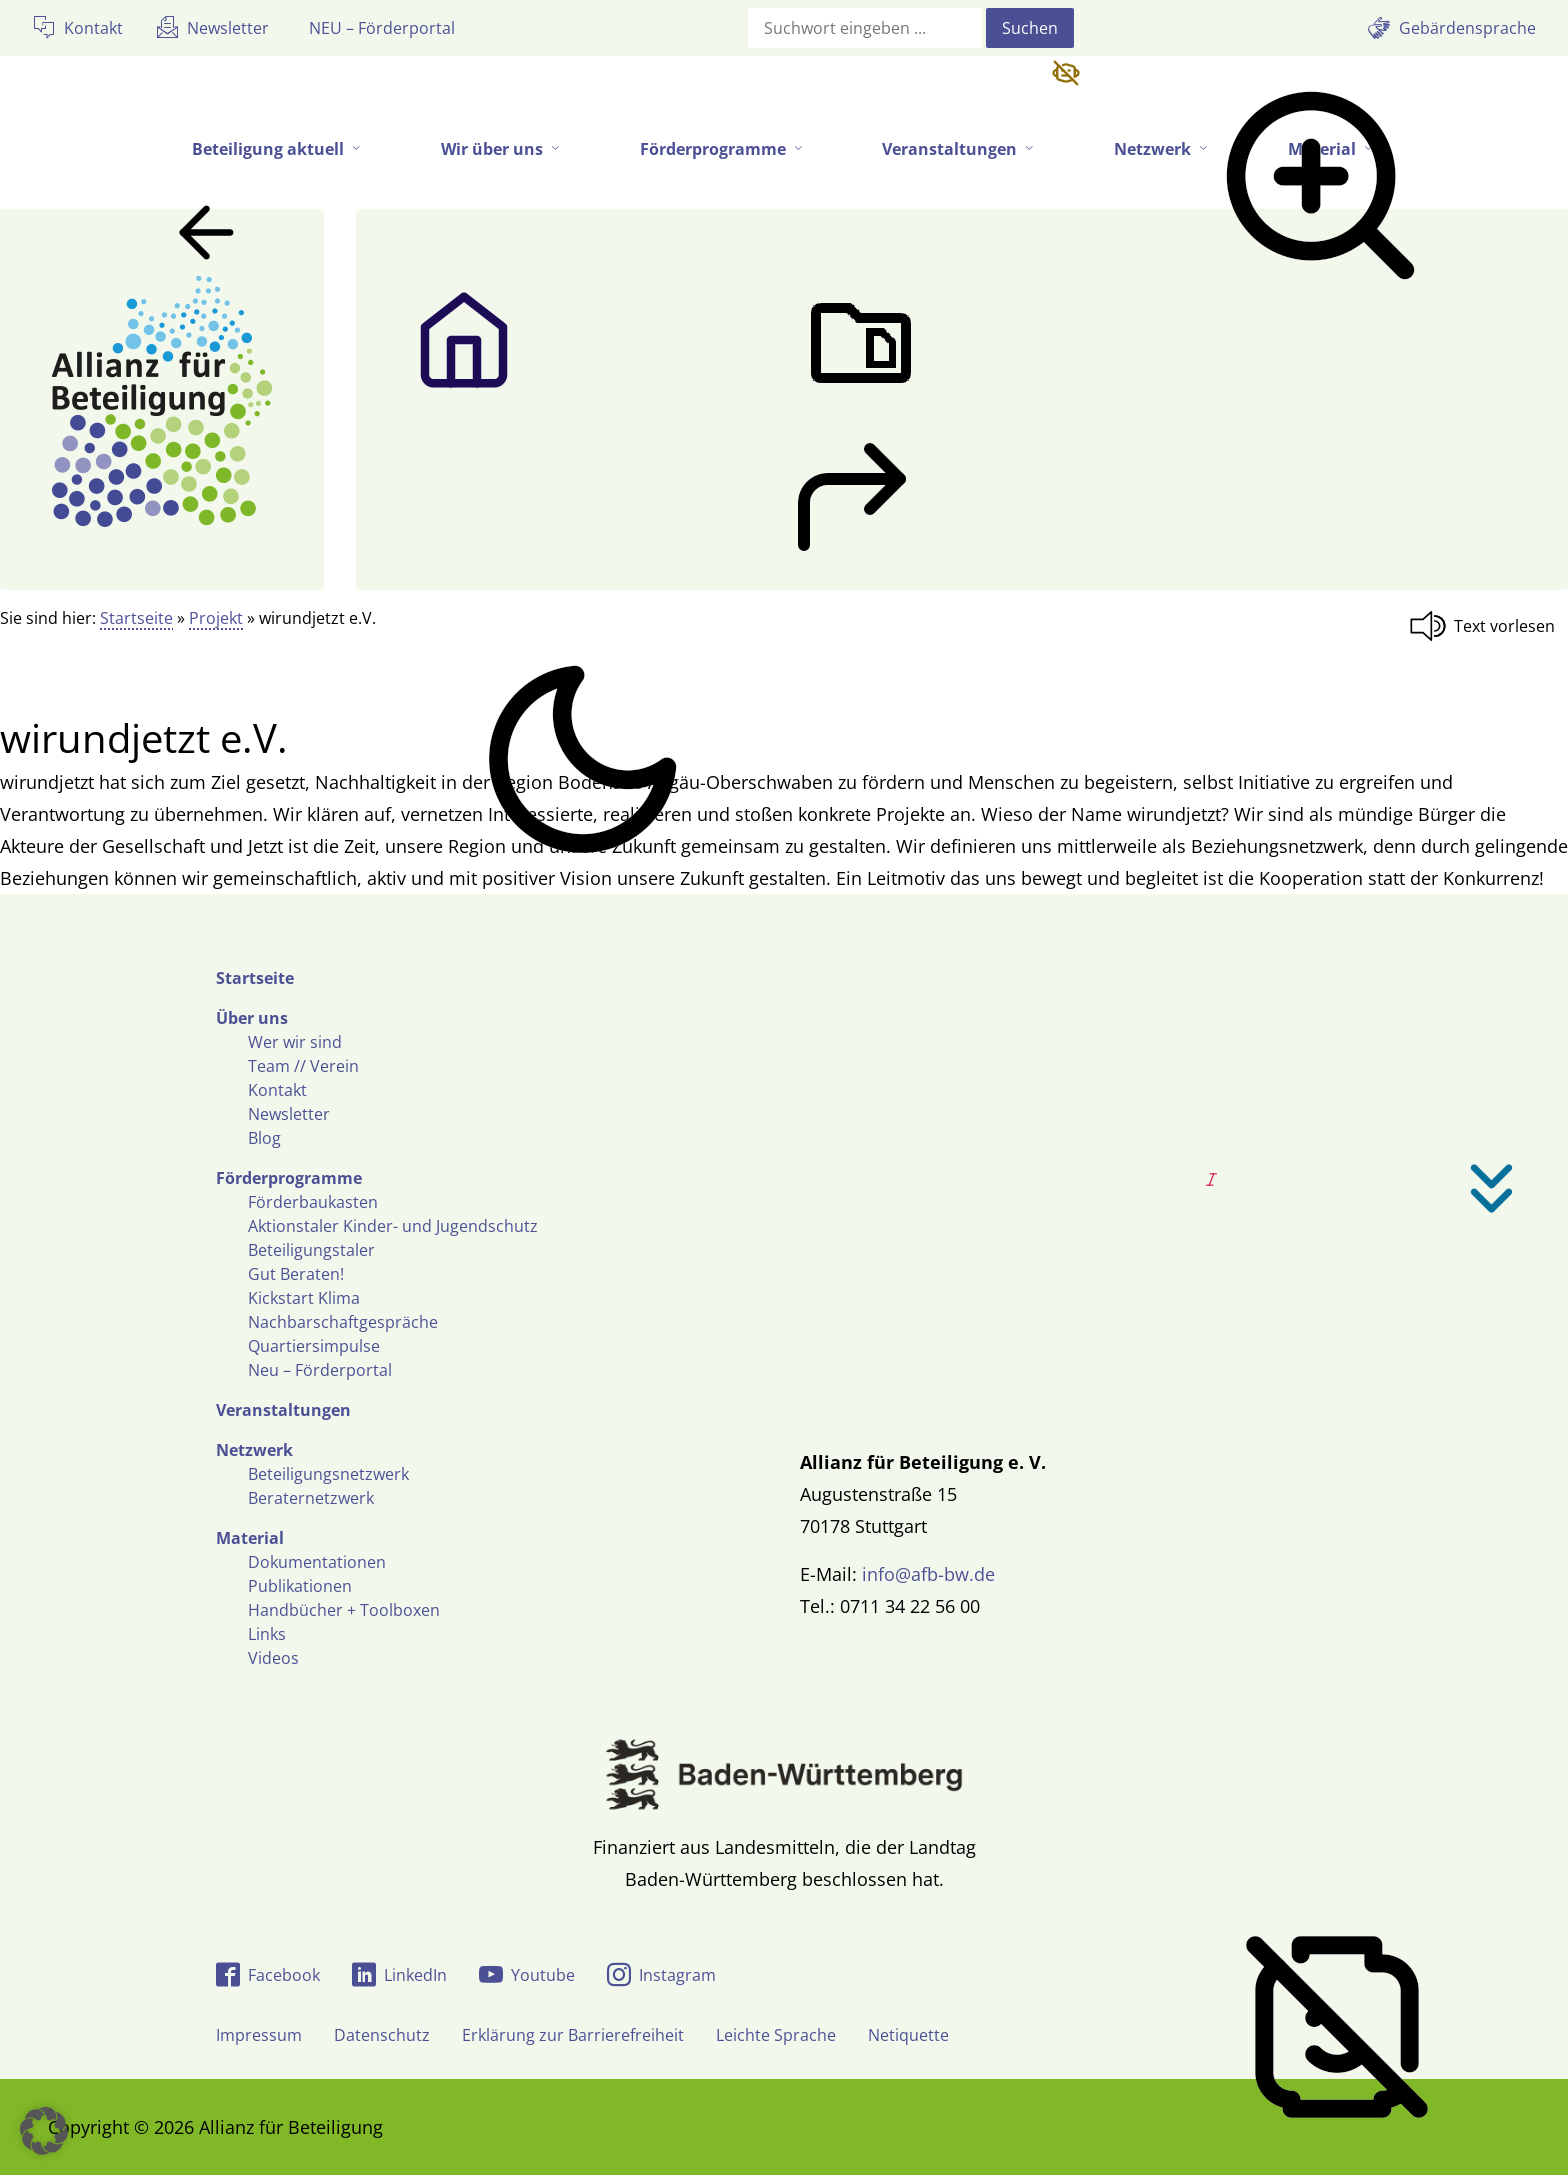 The height and width of the screenshot is (2175, 1568). Describe the element at coordinates (206, 232) in the screenshot. I see `go back to the previous screen` at that location.